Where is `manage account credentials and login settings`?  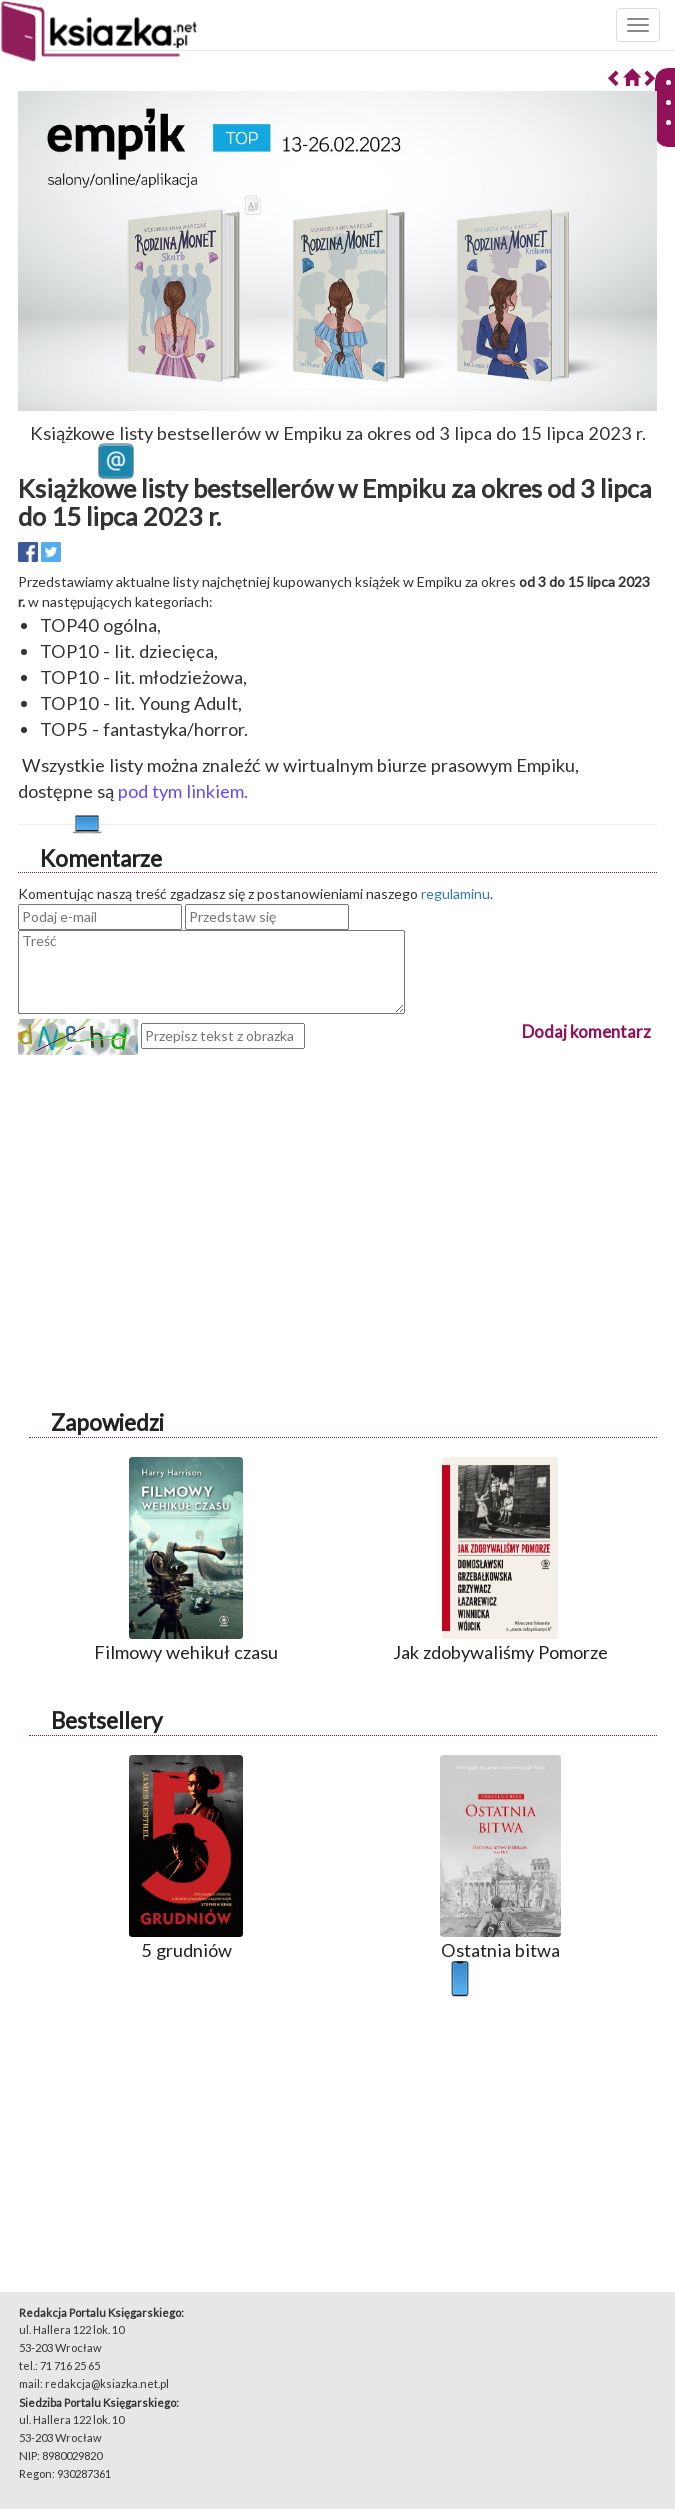
manage account credentials and login settings is located at coordinates (116, 461).